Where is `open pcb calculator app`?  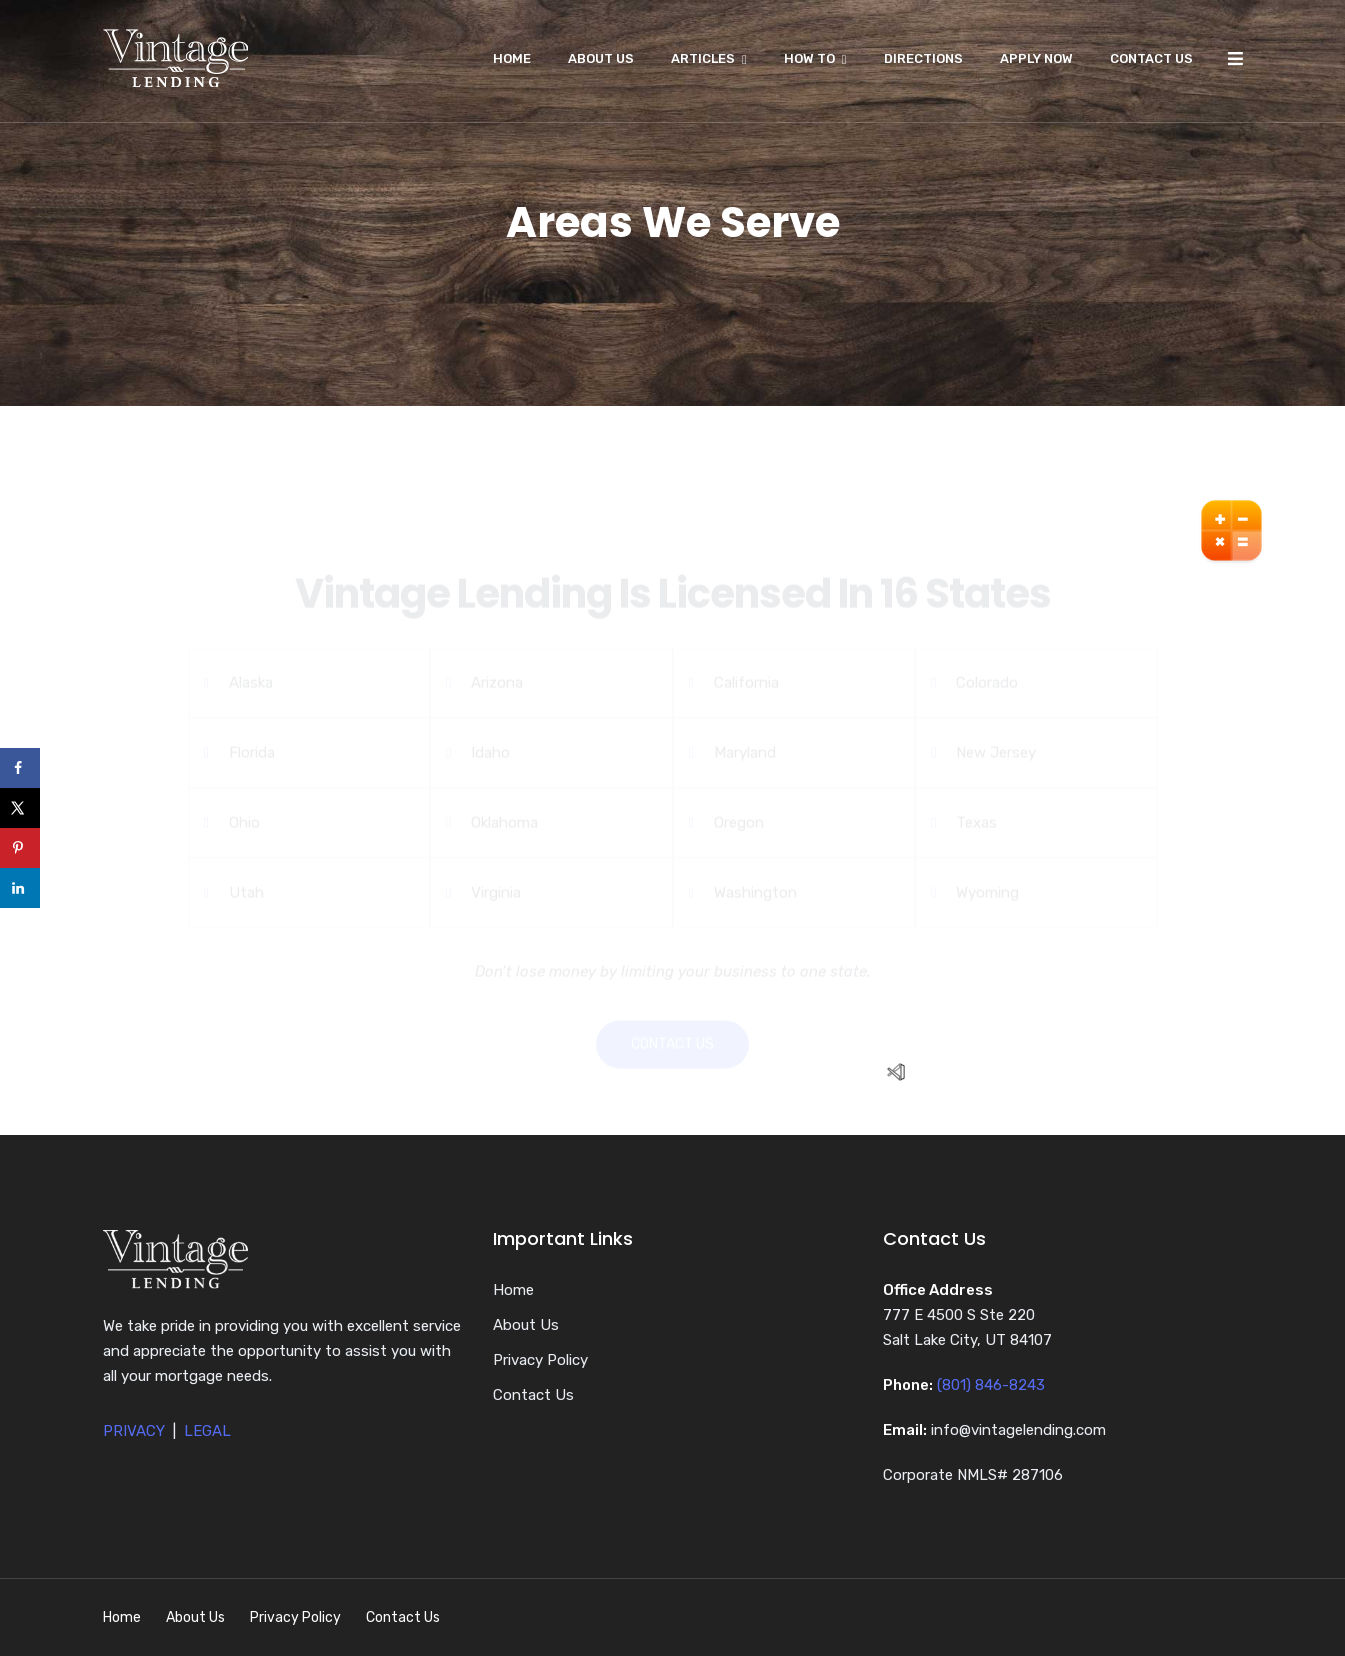 open pcb calculator app is located at coordinates (1231, 530).